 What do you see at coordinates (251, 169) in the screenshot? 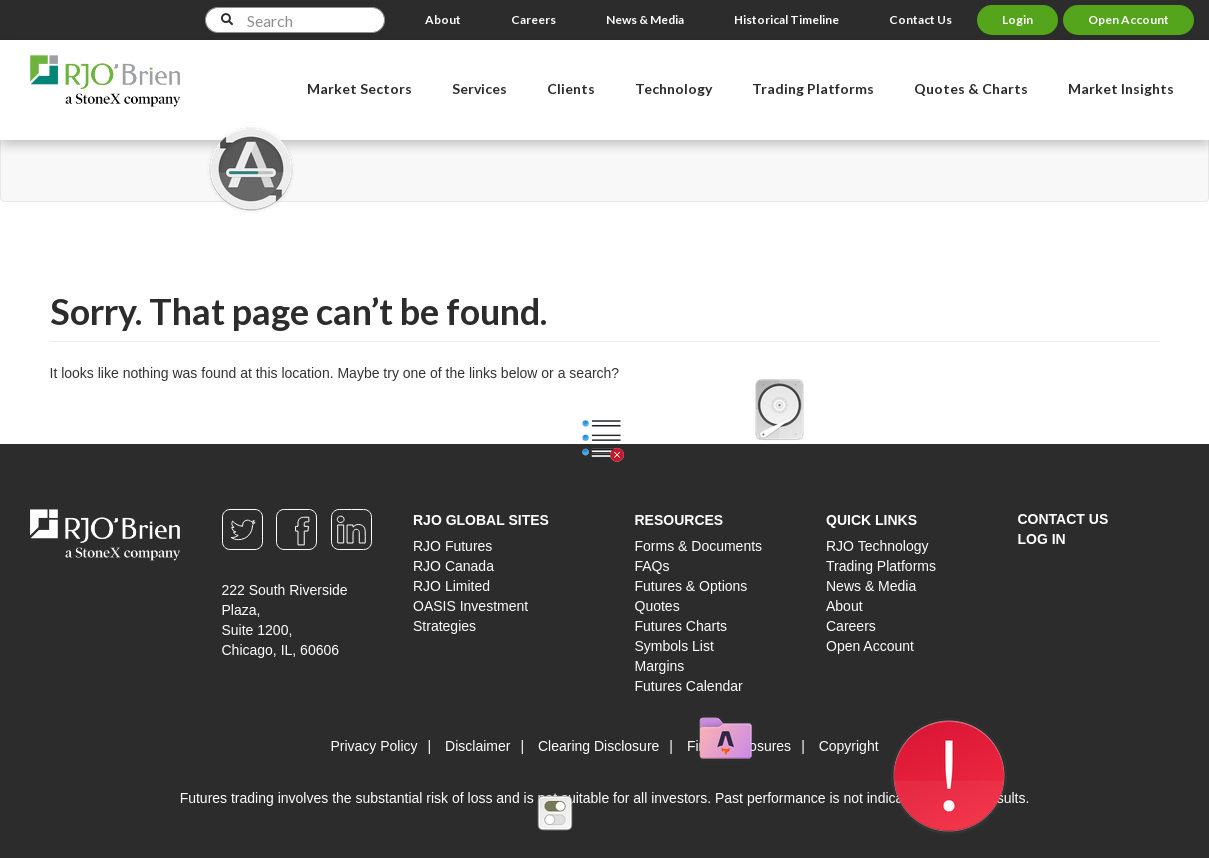
I see `check for available software updates` at bounding box center [251, 169].